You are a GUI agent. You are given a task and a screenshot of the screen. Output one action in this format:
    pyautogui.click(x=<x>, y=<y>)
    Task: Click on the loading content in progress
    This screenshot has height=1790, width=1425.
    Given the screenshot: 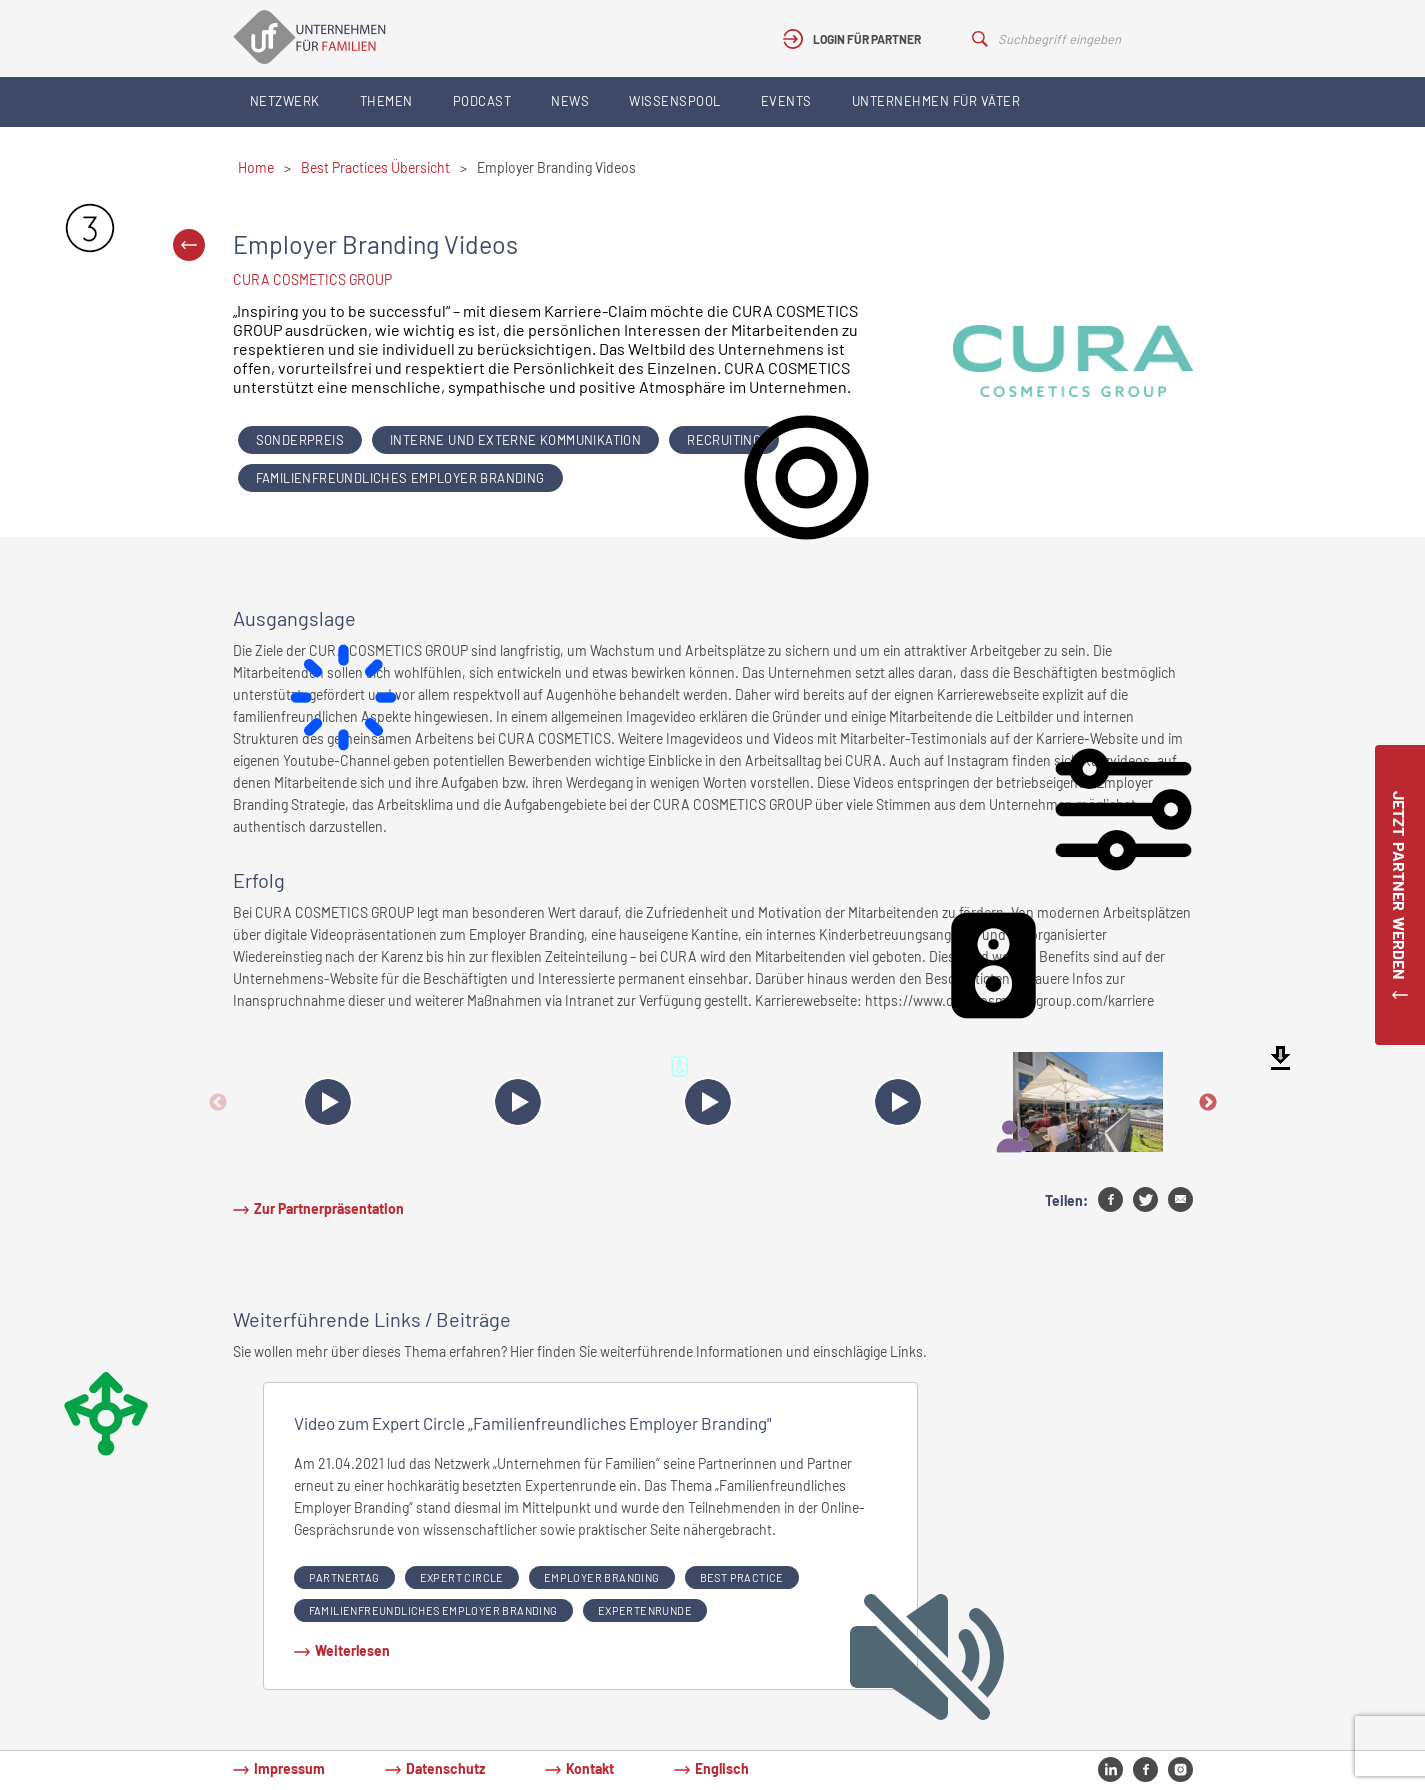 What is the action you would take?
    pyautogui.click(x=343, y=697)
    